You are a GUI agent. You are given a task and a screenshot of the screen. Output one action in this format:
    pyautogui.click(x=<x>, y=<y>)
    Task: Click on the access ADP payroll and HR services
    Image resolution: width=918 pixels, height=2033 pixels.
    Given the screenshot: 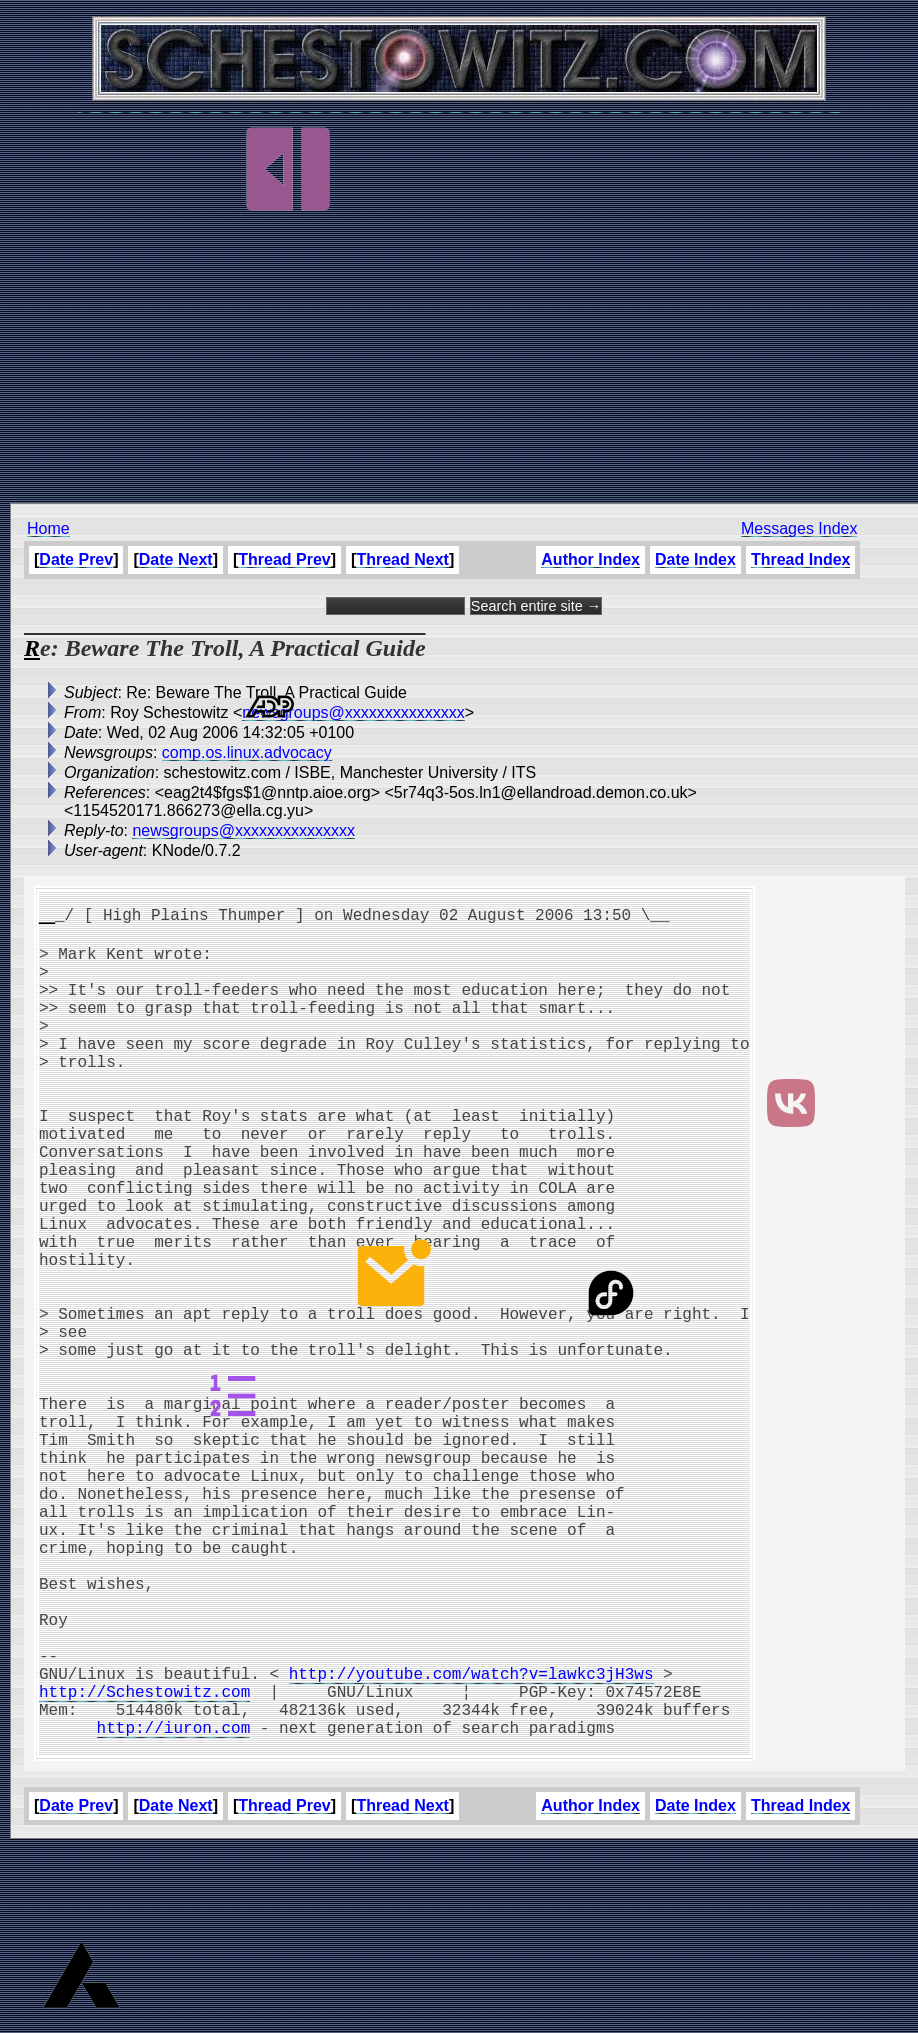 What is the action you would take?
    pyautogui.click(x=269, y=706)
    